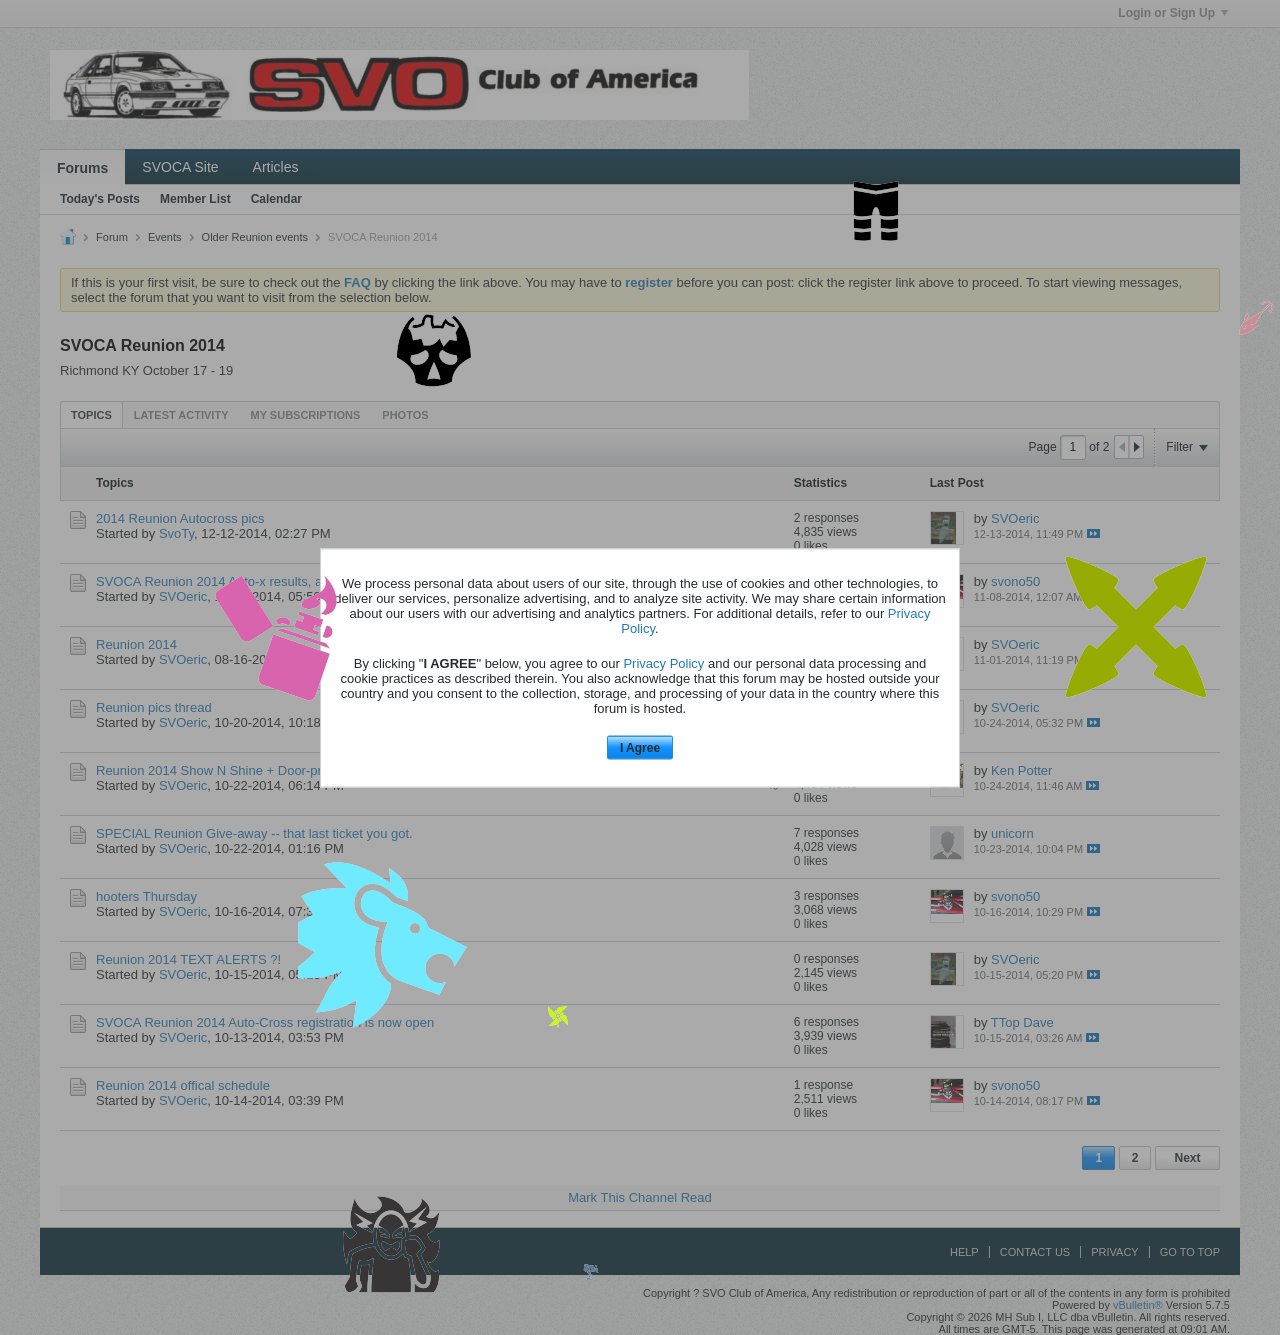  What do you see at coordinates (434, 351) in the screenshot?
I see `indicates player death or game over state` at bounding box center [434, 351].